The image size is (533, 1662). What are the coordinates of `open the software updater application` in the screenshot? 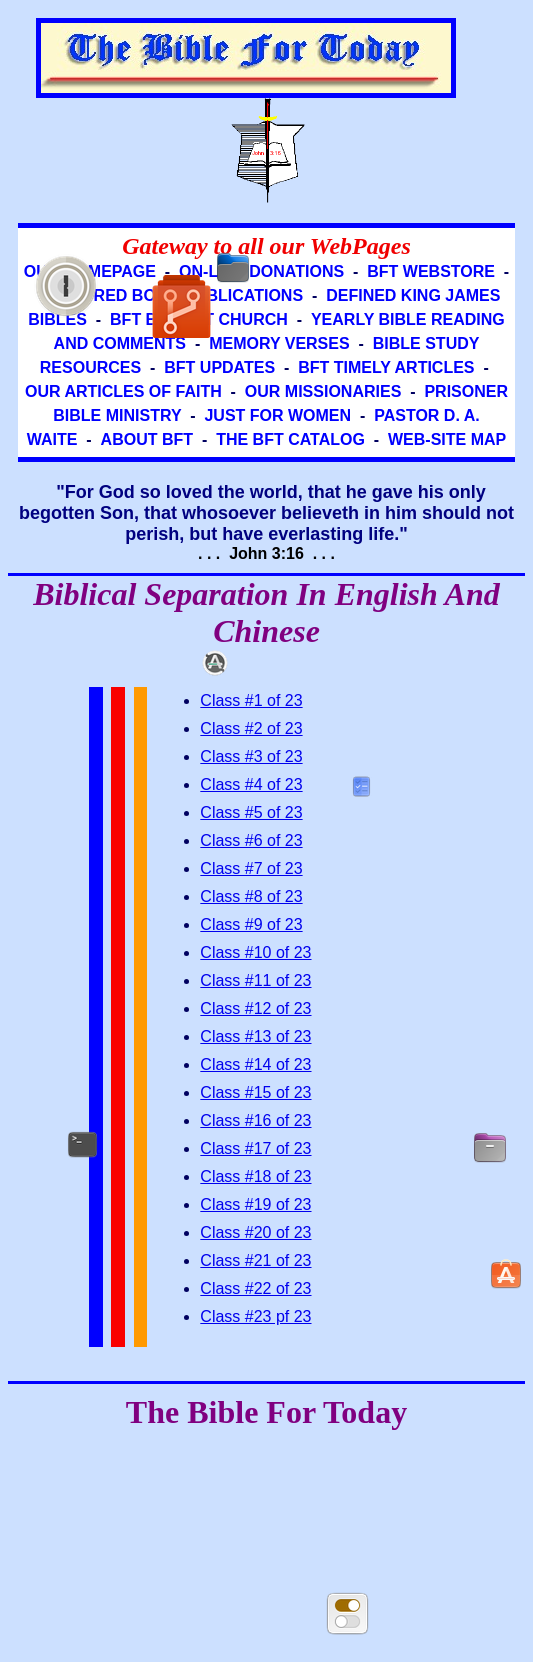 It's located at (215, 663).